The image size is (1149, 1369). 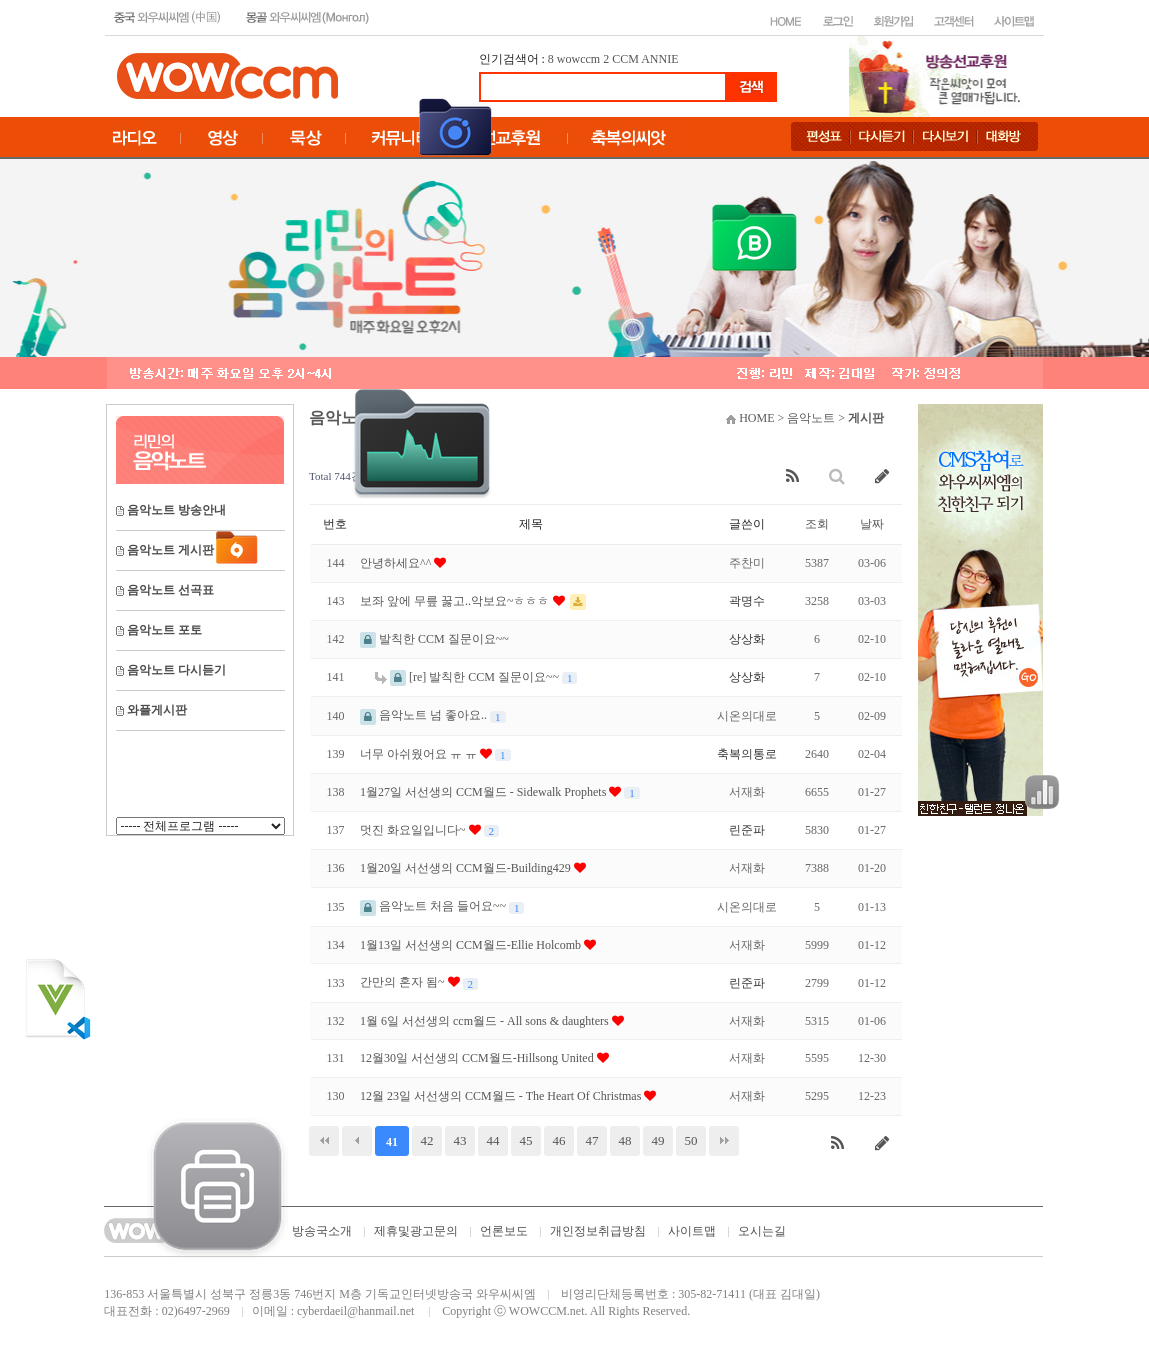 I want to click on open a Vue.js file in Visual Studio Code, so click(x=55, y=999).